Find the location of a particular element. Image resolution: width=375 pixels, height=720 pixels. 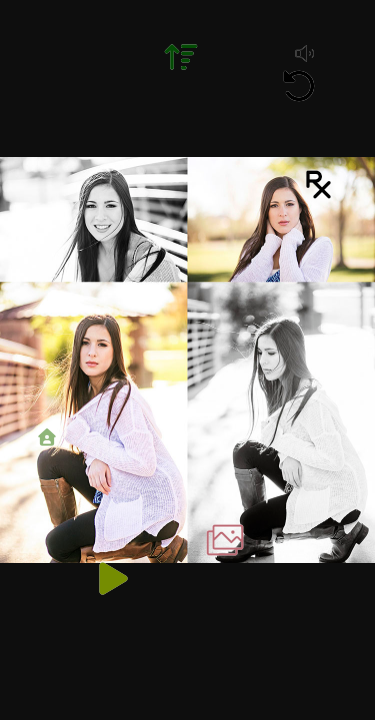

view prescription details is located at coordinates (318, 184).